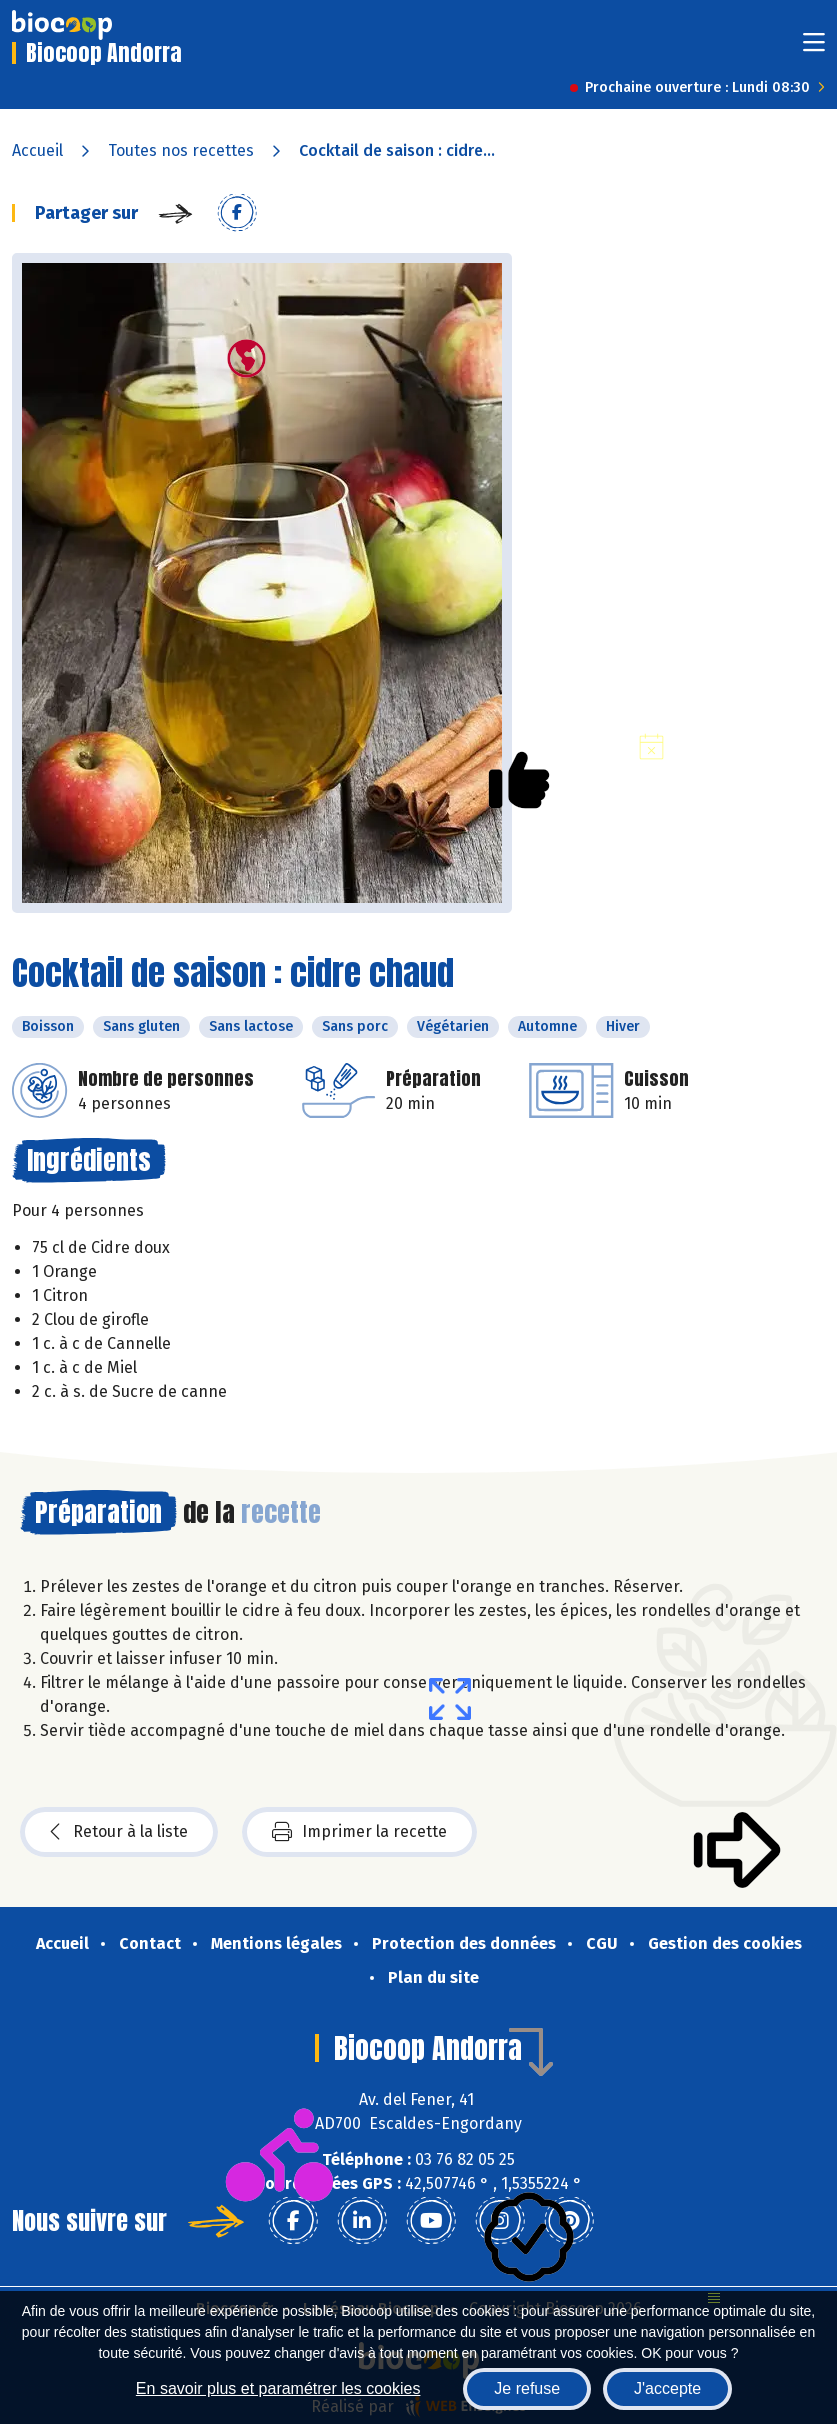 The image size is (837, 2424). What do you see at coordinates (531, 2052) in the screenshot?
I see `turn right then down navigation direction` at bounding box center [531, 2052].